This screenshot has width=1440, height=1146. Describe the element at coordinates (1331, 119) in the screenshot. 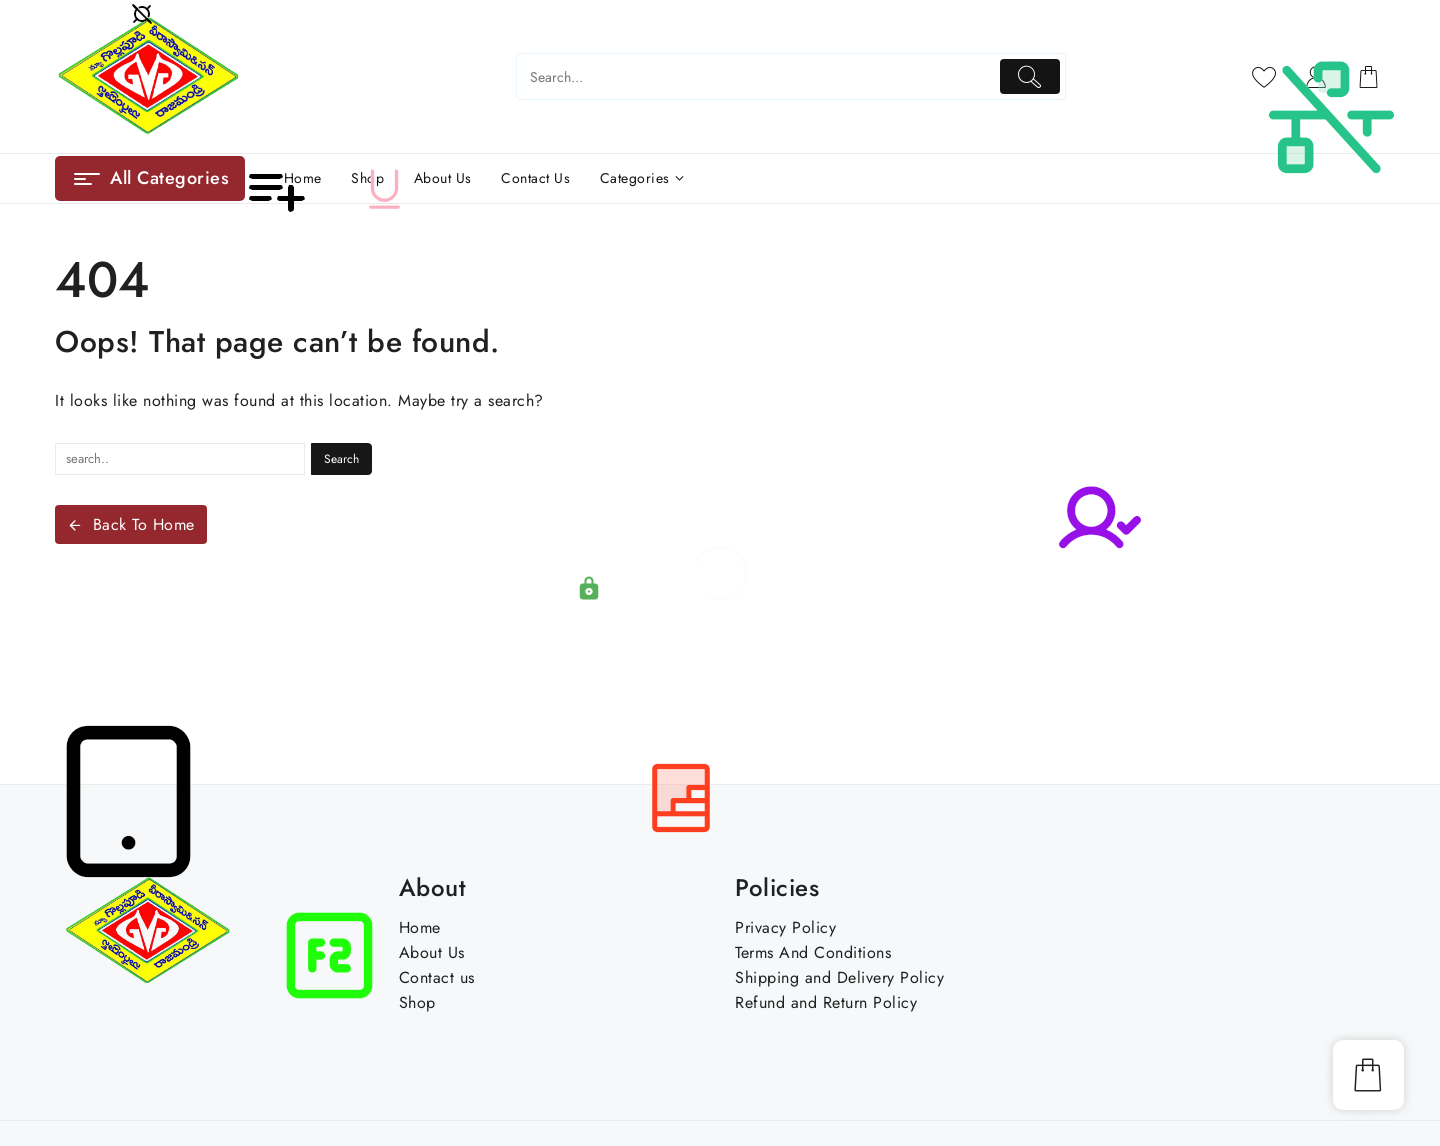

I see `network connection unavailable` at that location.